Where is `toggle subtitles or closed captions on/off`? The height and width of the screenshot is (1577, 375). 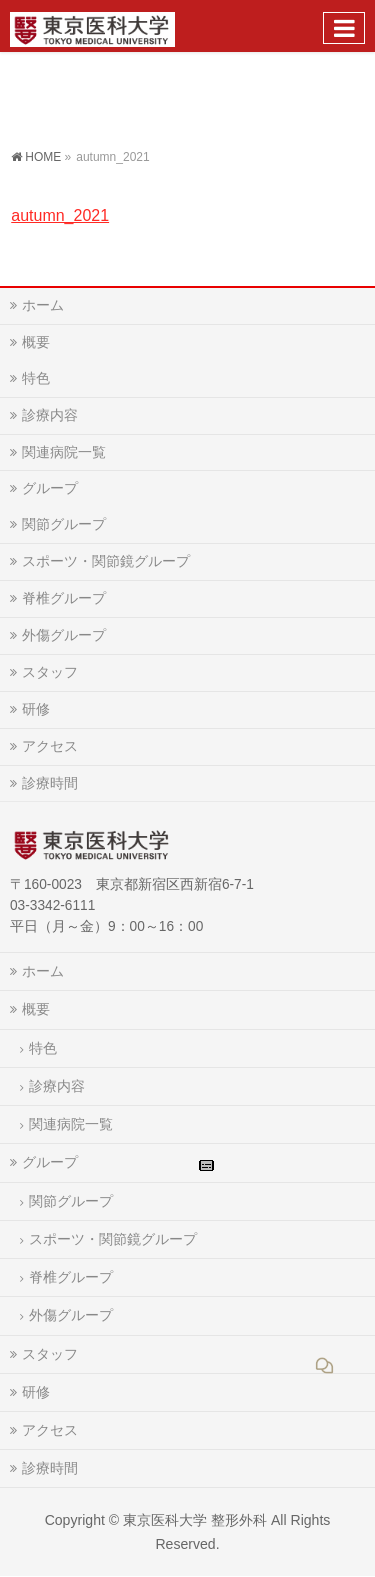
toggle subtitles or closed captions on/off is located at coordinates (206, 1165).